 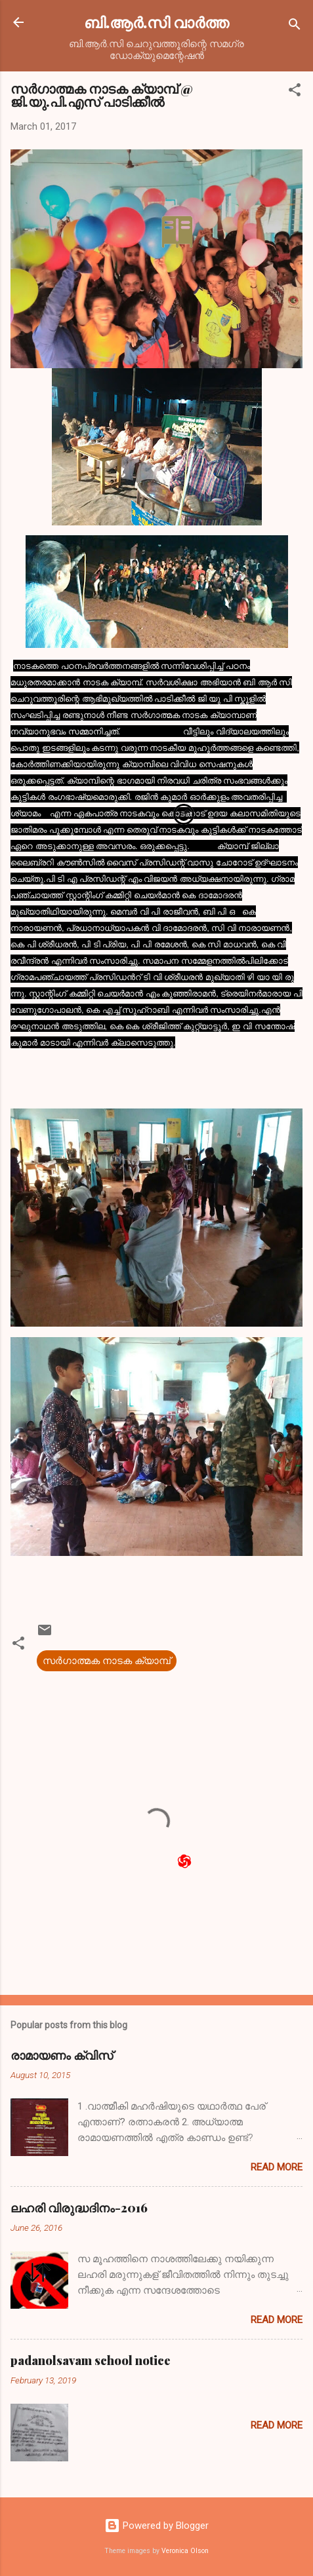 What do you see at coordinates (184, 1861) in the screenshot?
I see `open OpenAI or ChatGPT app` at bounding box center [184, 1861].